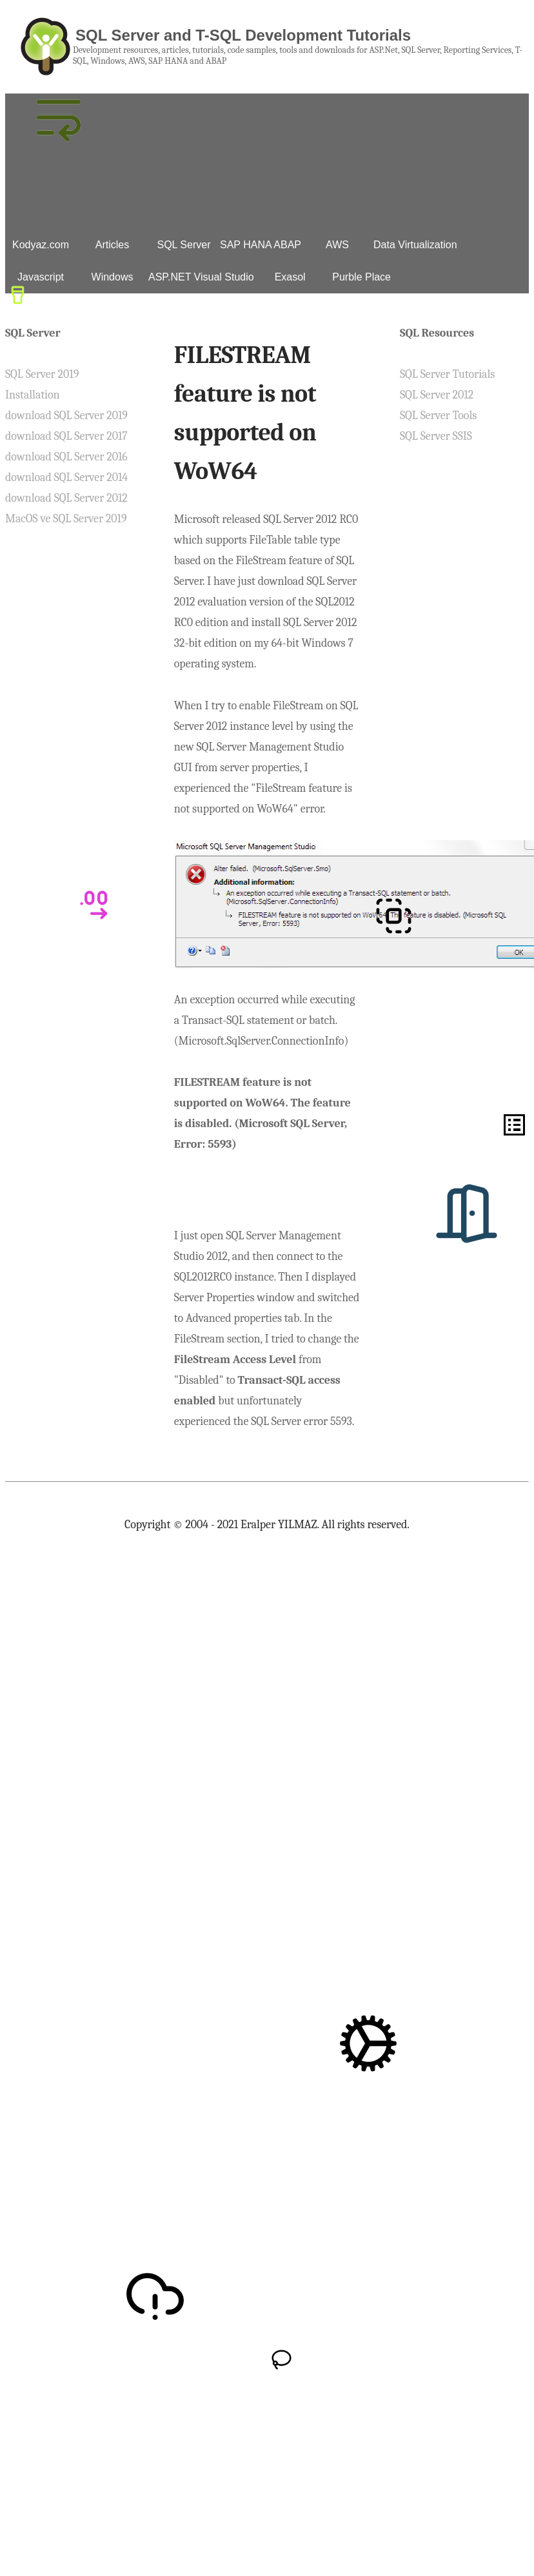 Image resolution: width=534 pixels, height=2576 pixels. I want to click on toggle text wrapping in a document or code editor, so click(59, 117).